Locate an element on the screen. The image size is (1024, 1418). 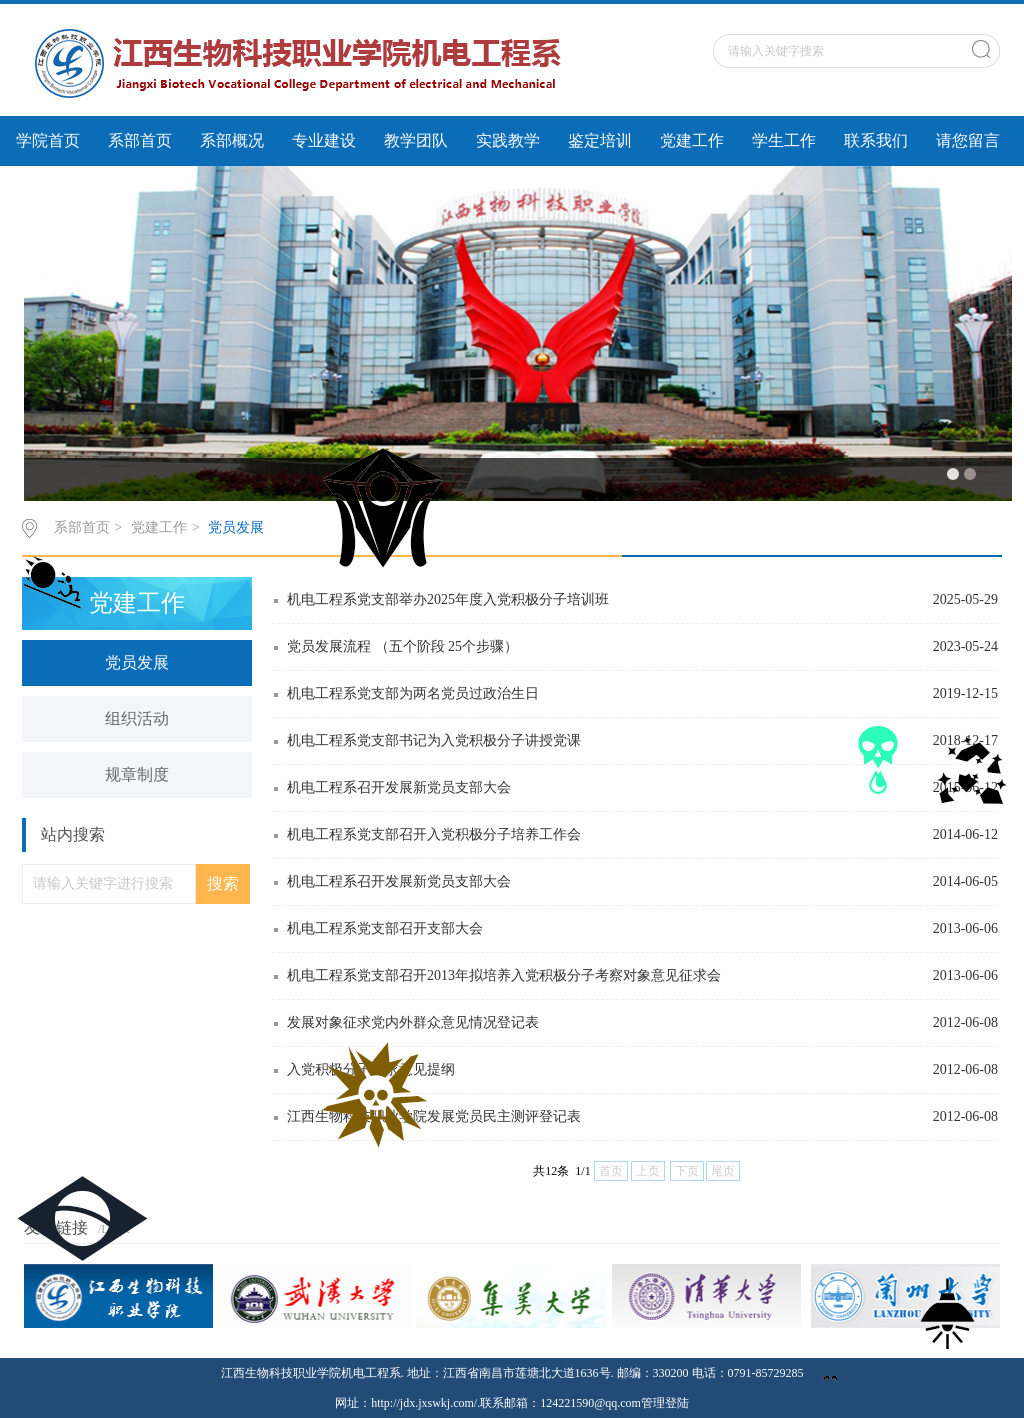
represents a gem, crystal, or precious resource in-game is located at coordinates (383, 508).